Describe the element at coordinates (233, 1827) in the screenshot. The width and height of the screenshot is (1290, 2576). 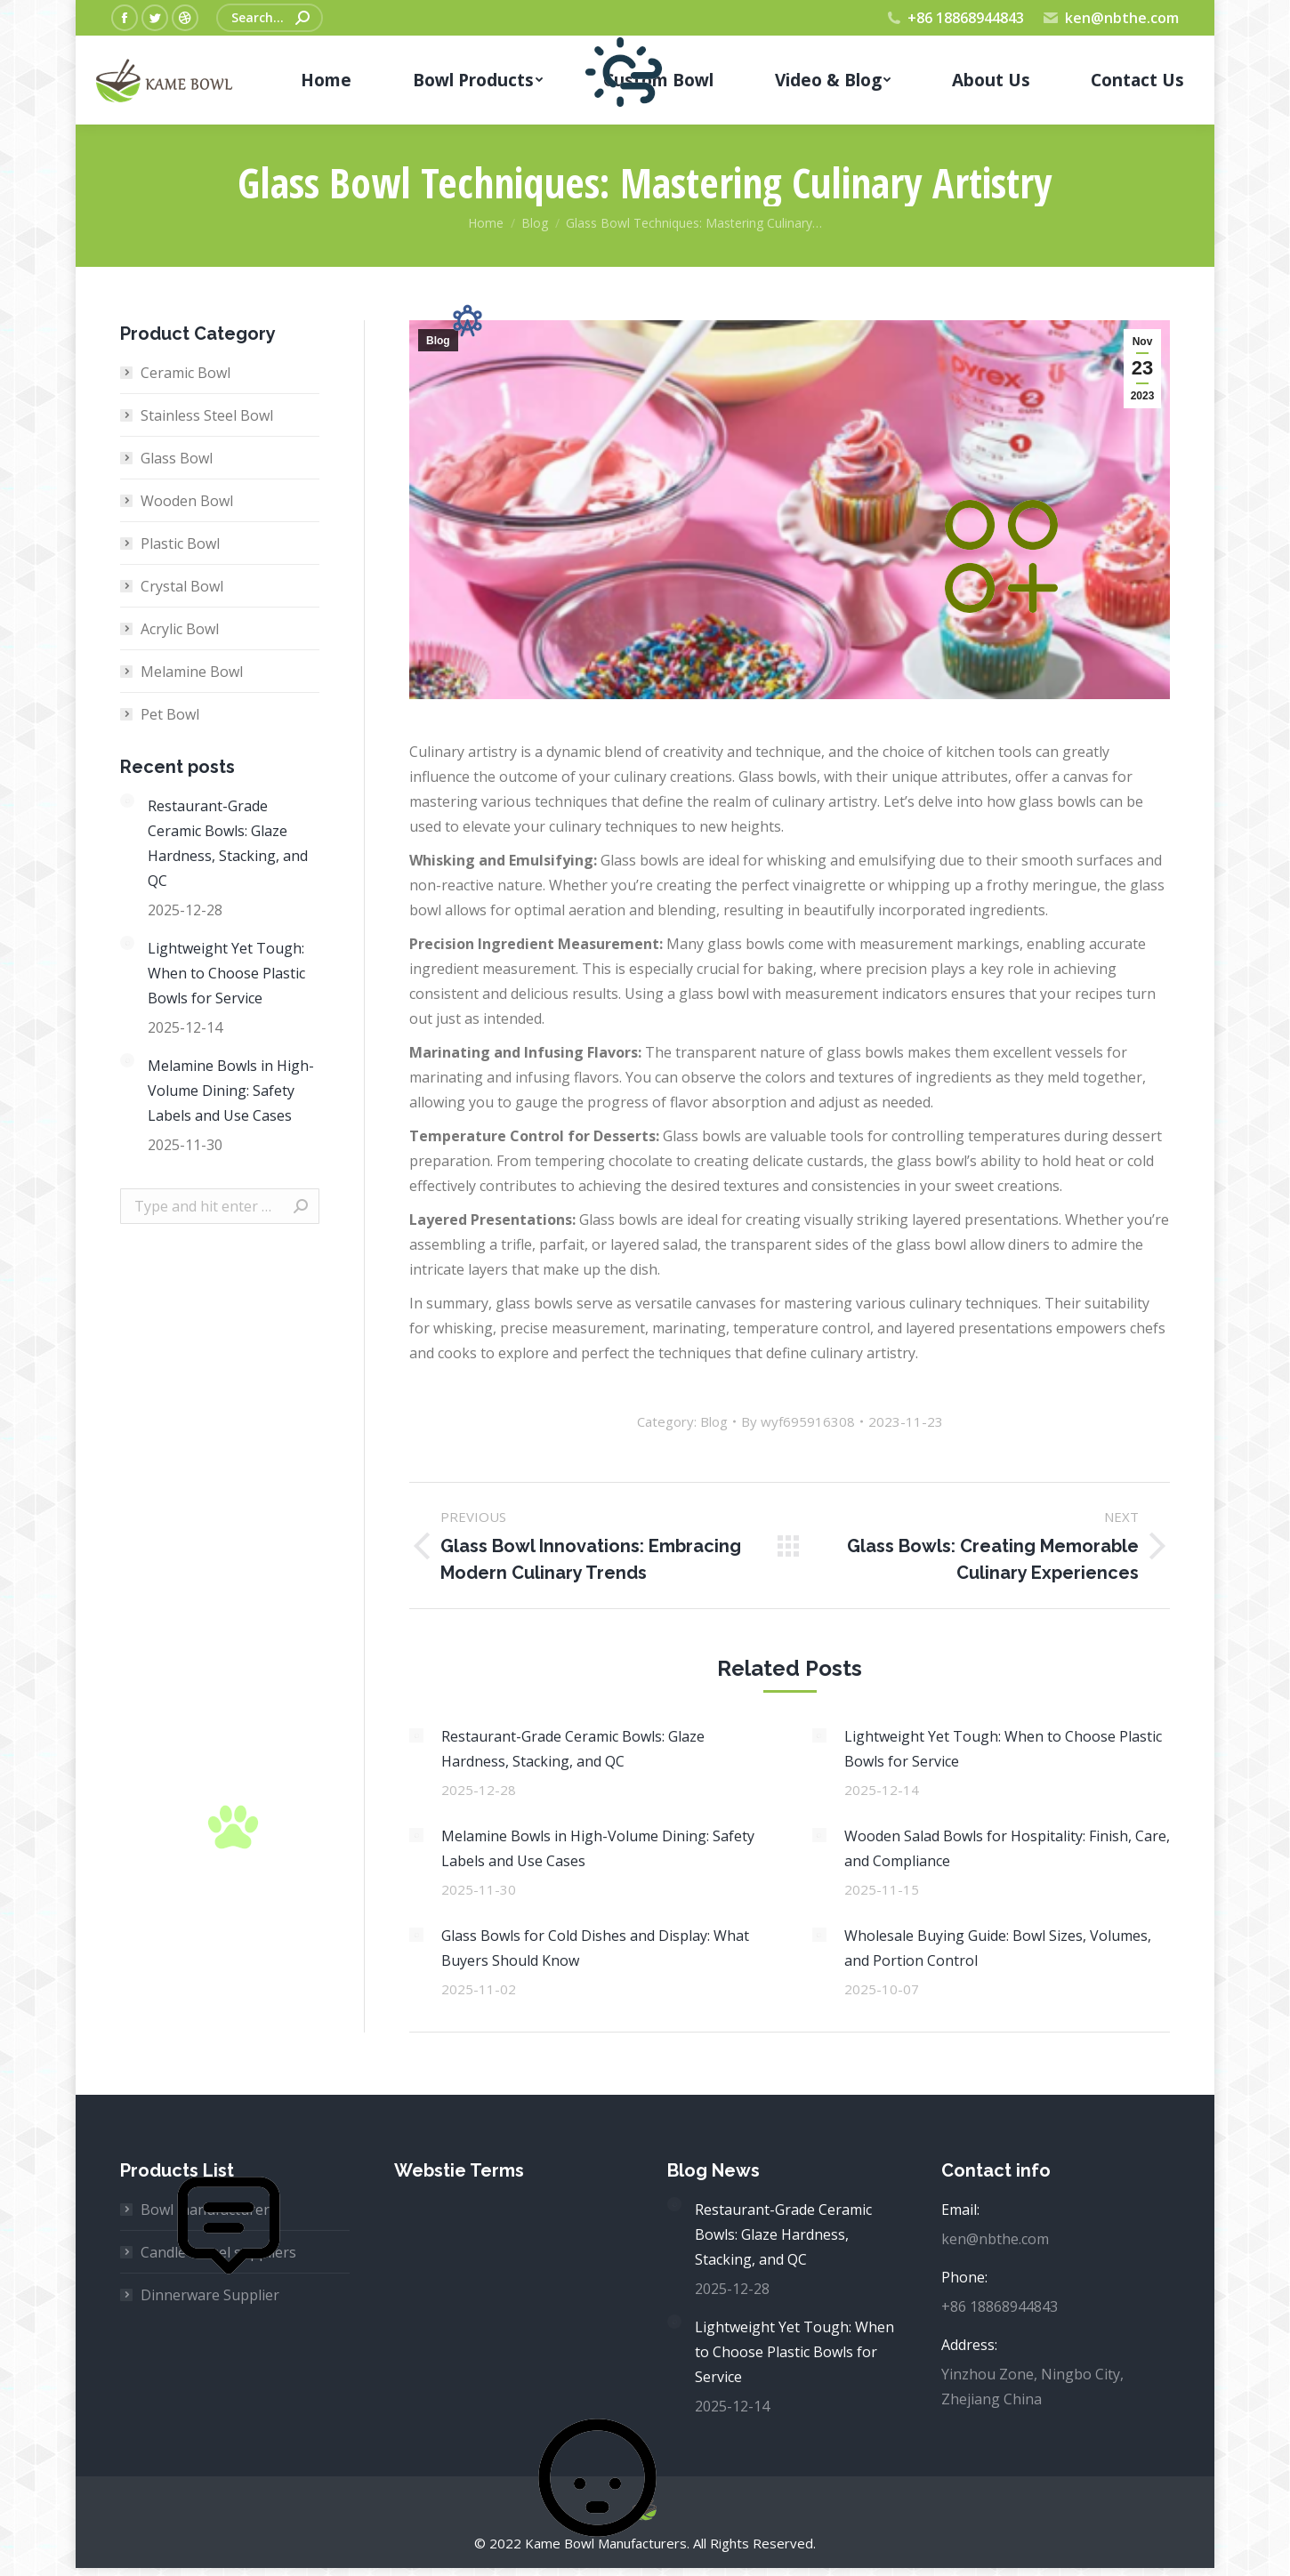
I see `access pet-related features or settings` at that location.